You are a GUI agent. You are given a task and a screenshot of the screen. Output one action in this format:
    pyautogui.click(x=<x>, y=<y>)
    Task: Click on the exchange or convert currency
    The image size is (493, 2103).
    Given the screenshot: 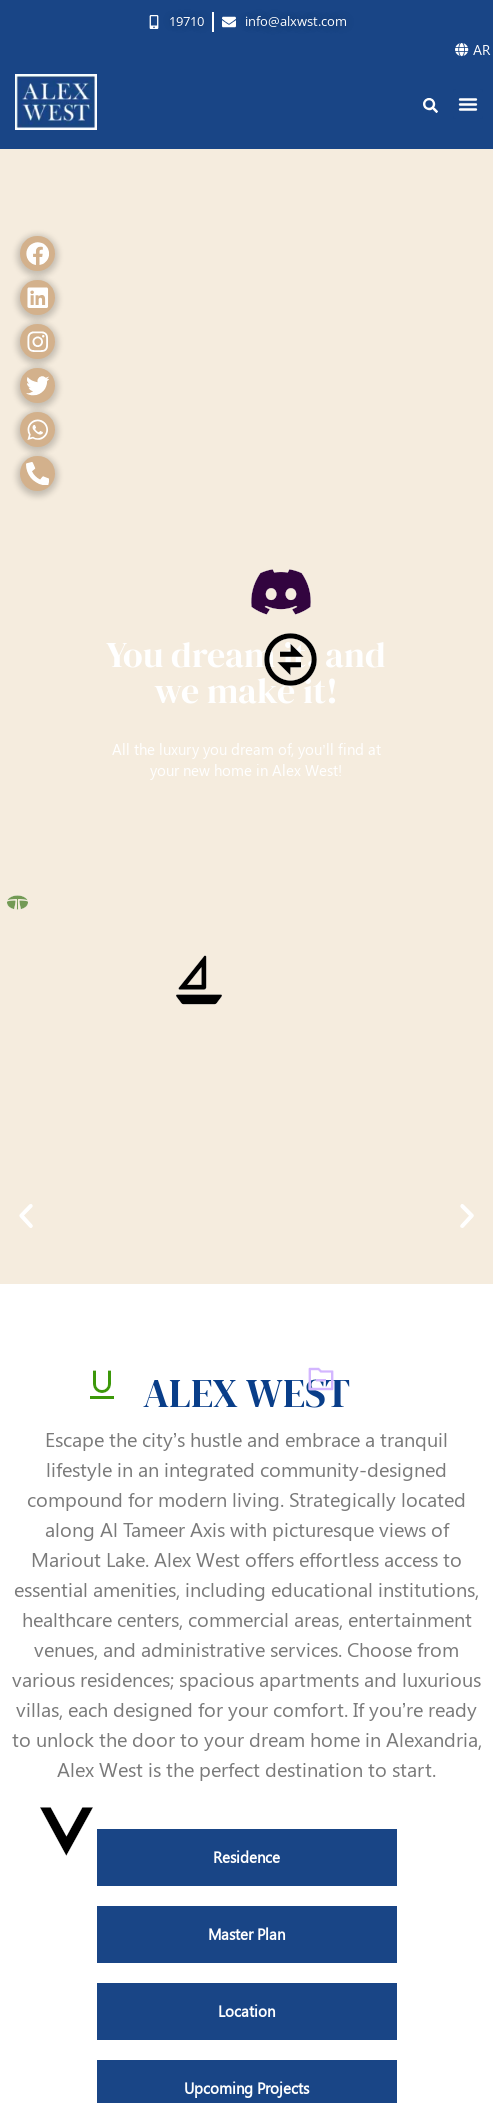 What is the action you would take?
    pyautogui.click(x=290, y=659)
    